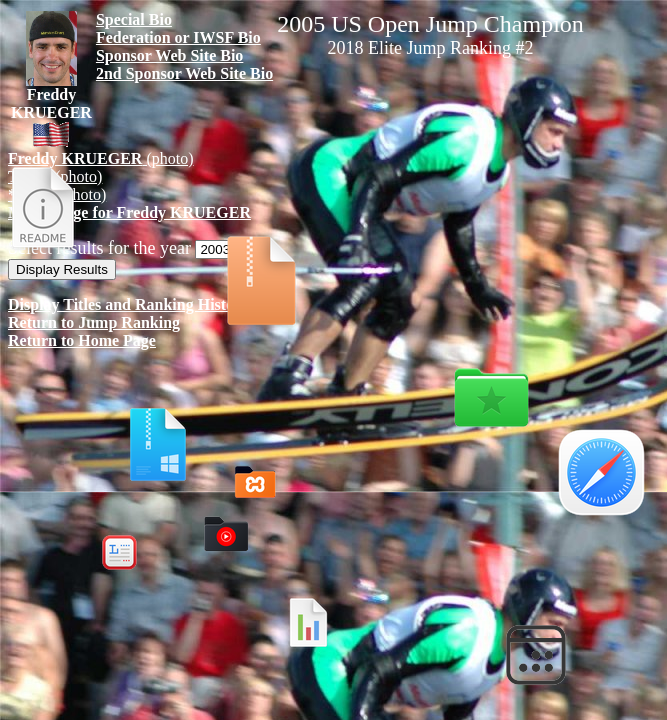 This screenshot has height=720, width=667. Describe the element at coordinates (261, 282) in the screenshot. I see `open a compressed archive file` at that location.